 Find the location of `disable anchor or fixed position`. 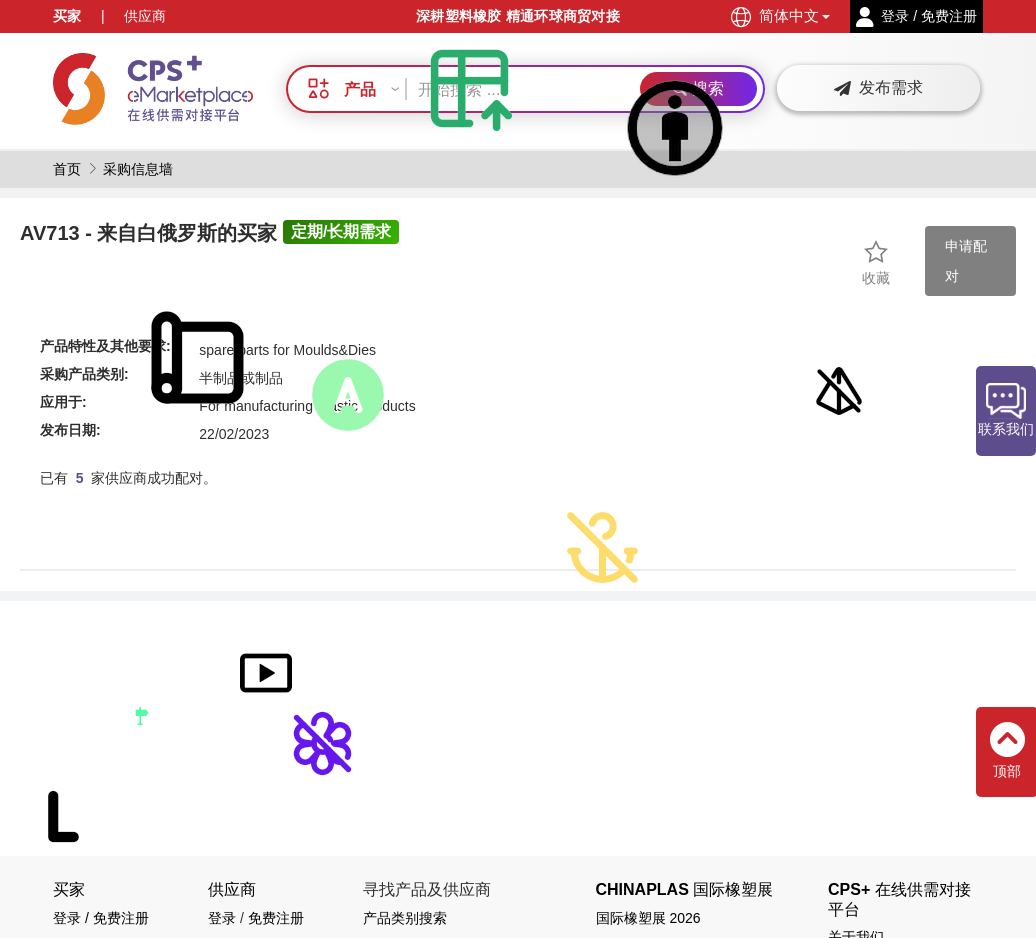

disable anchor or fixed position is located at coordinates (602, 547).